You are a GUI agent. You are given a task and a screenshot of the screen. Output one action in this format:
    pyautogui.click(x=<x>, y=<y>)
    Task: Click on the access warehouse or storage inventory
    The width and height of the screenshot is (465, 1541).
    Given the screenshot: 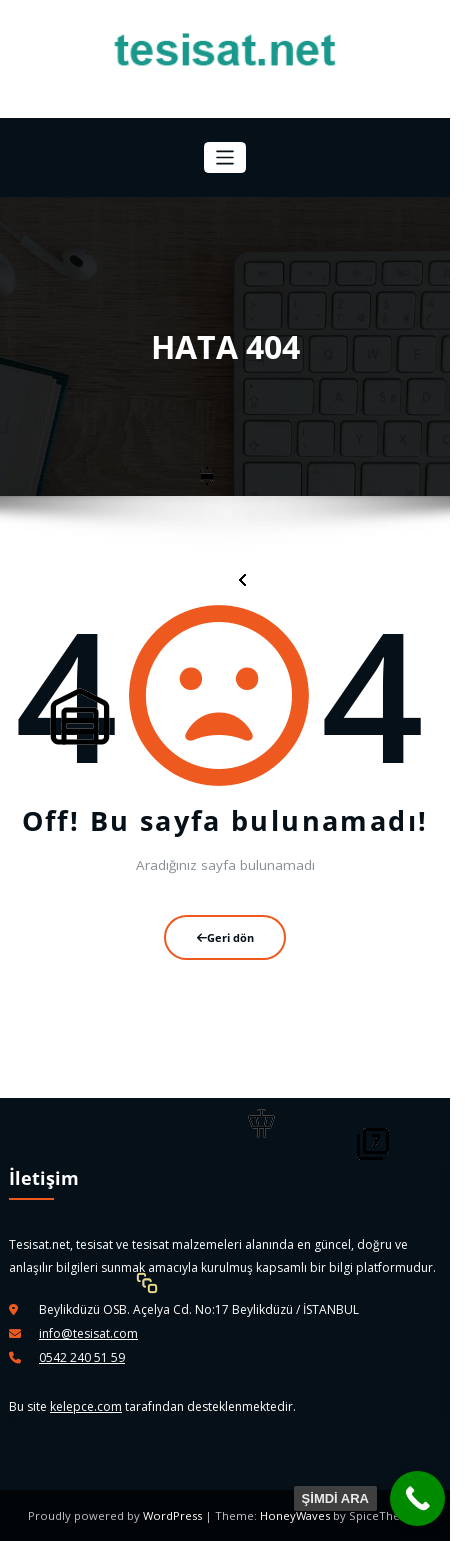 What is the action you would take?
    pyautogui.click(x=80, y=718)
    